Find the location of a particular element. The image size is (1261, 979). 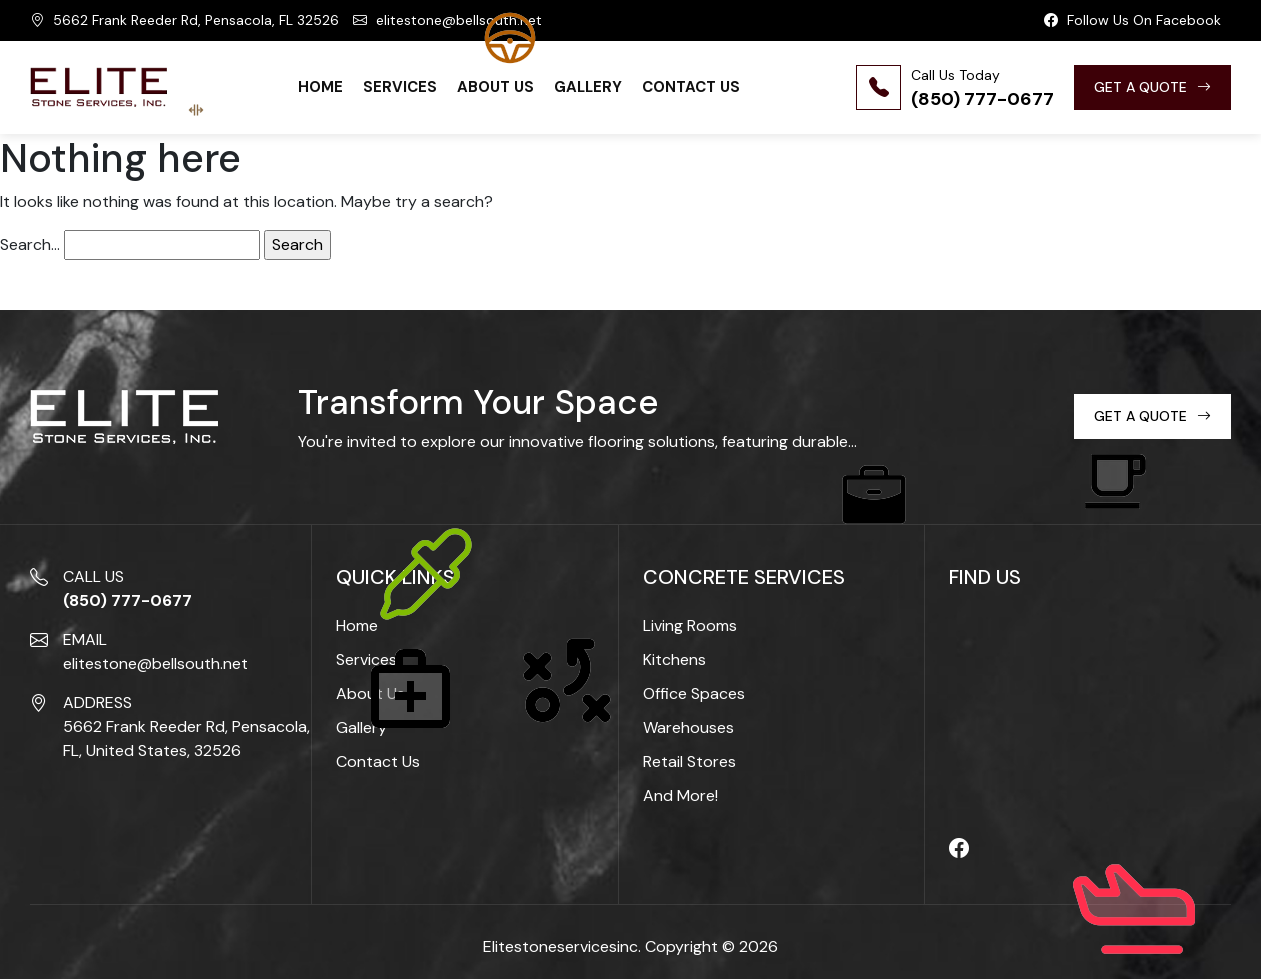

access work or business-related content is located at coordinates (874, 497).